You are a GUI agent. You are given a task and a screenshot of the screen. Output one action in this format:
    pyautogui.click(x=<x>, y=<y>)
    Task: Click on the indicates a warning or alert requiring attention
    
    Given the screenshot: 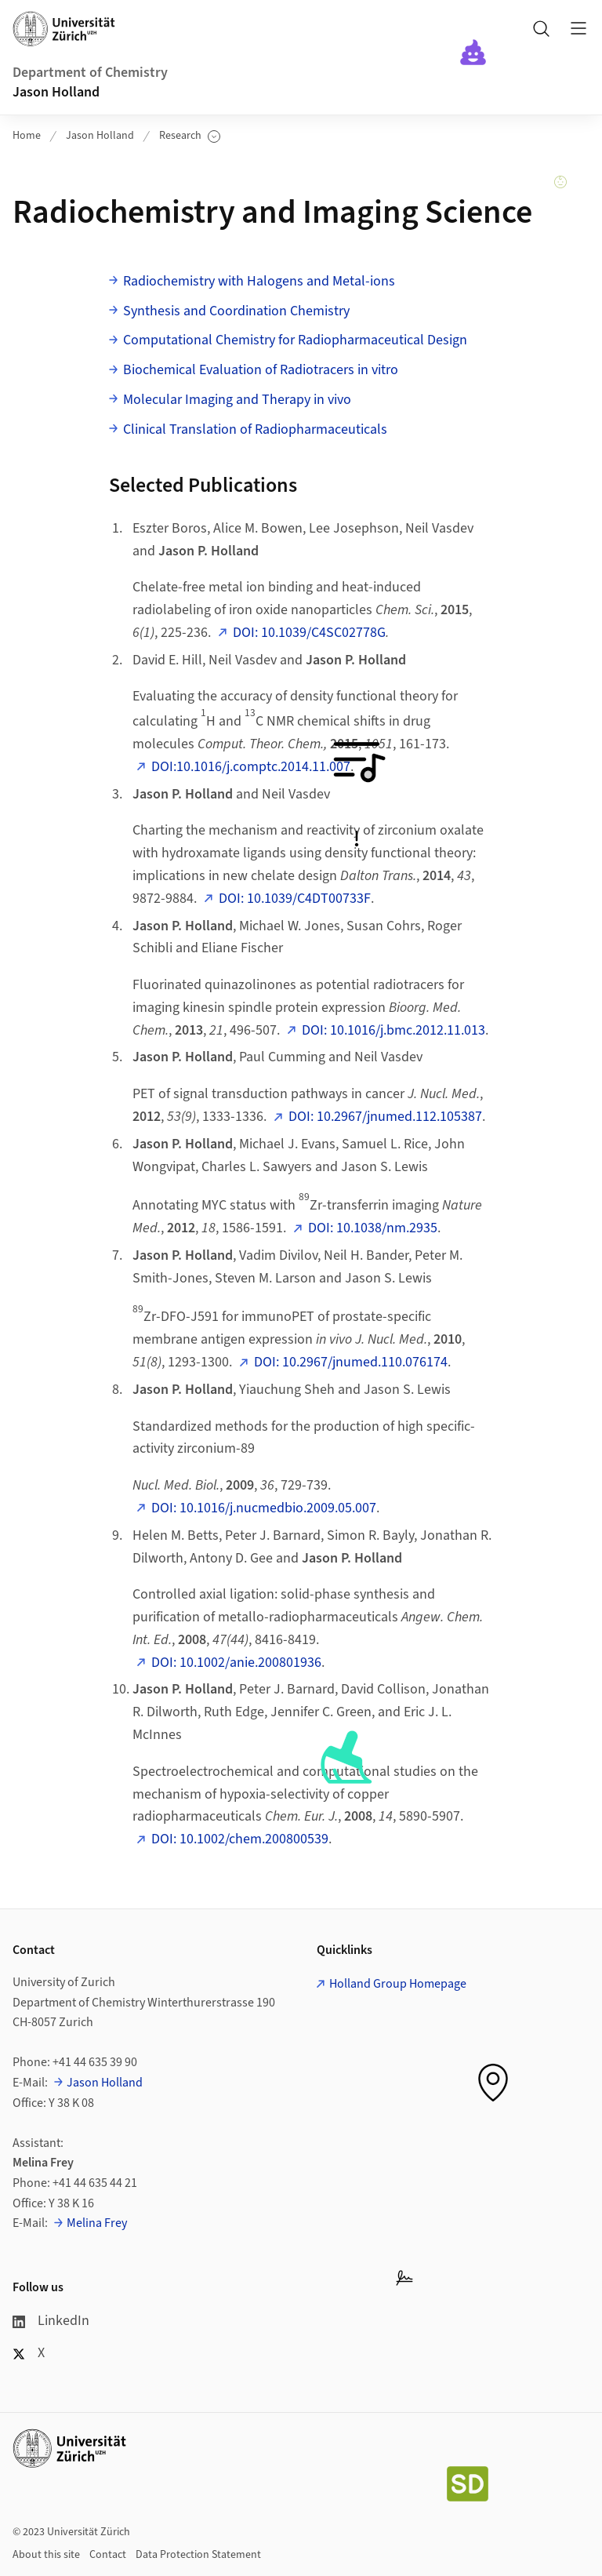 What is the action you would take?
    pyautogui.click(x=357, y=839)
    